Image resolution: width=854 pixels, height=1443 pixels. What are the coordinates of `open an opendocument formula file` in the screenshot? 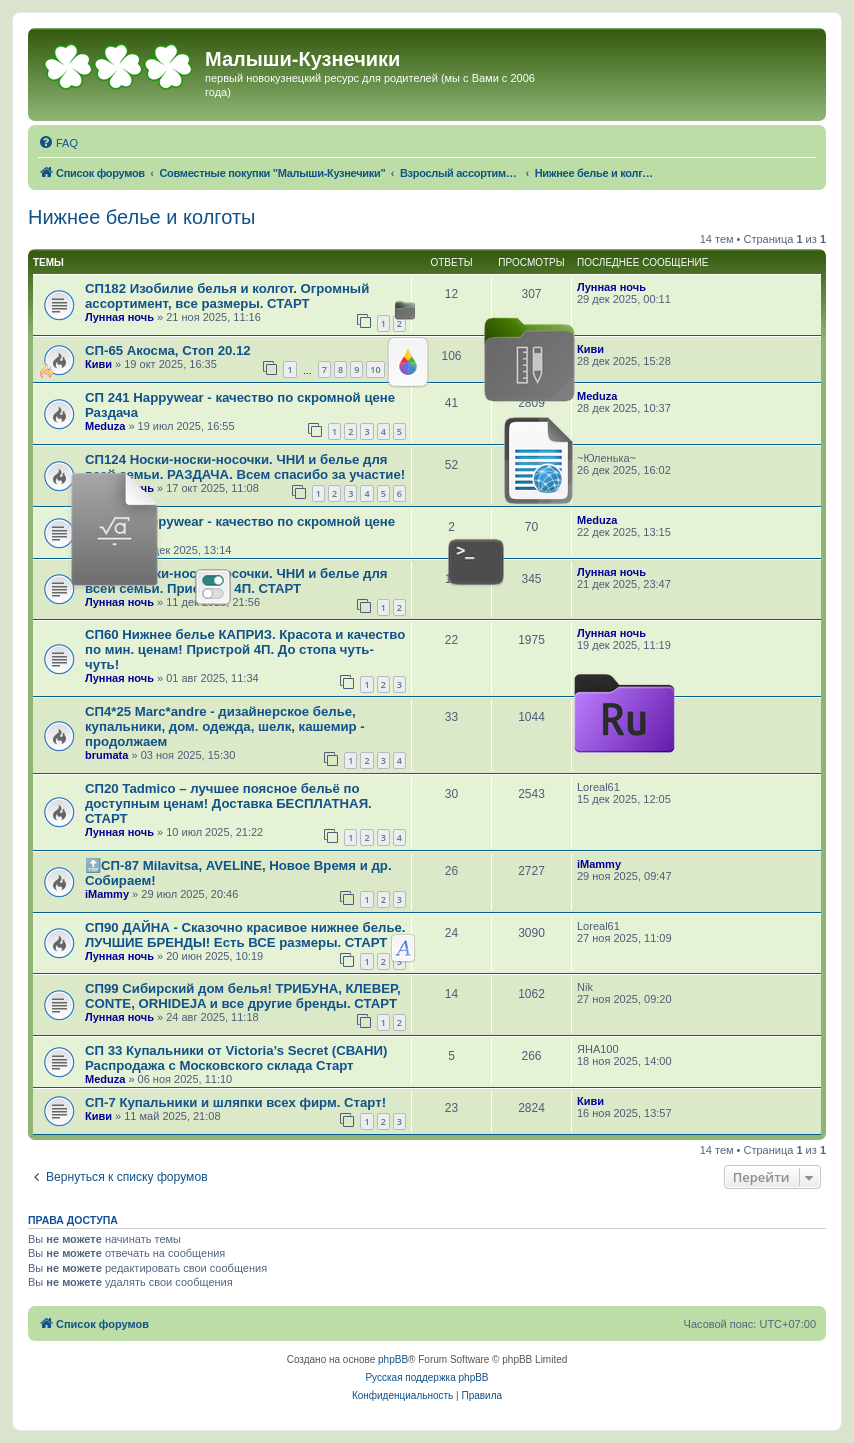 It's located at (114, 531).